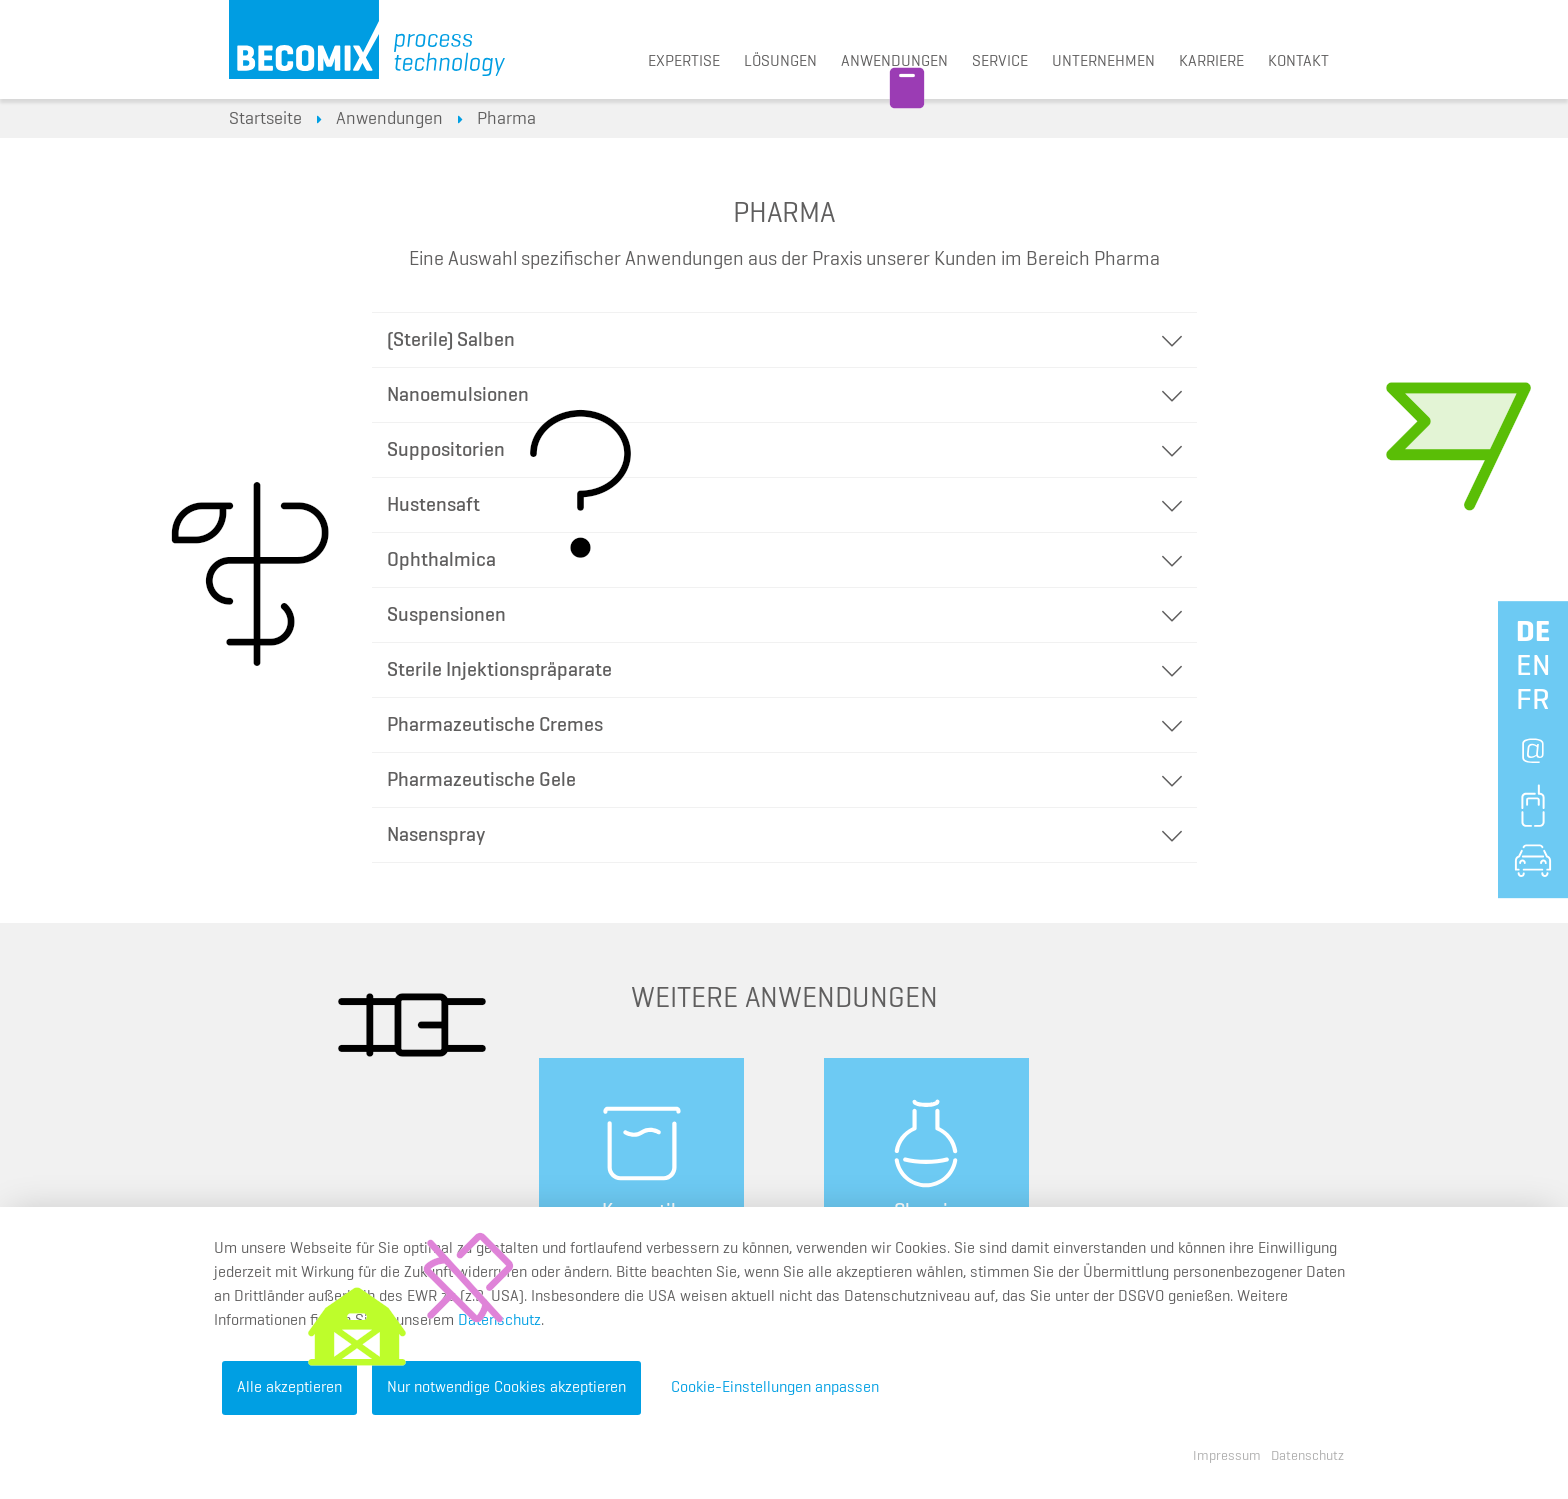 The height and width of the screenshot is (1499, 1568). What do you see at coordinates (465, 1281) in the screenshot?
I see `unpin an item from its current position` at bounding box center [465, 1281].